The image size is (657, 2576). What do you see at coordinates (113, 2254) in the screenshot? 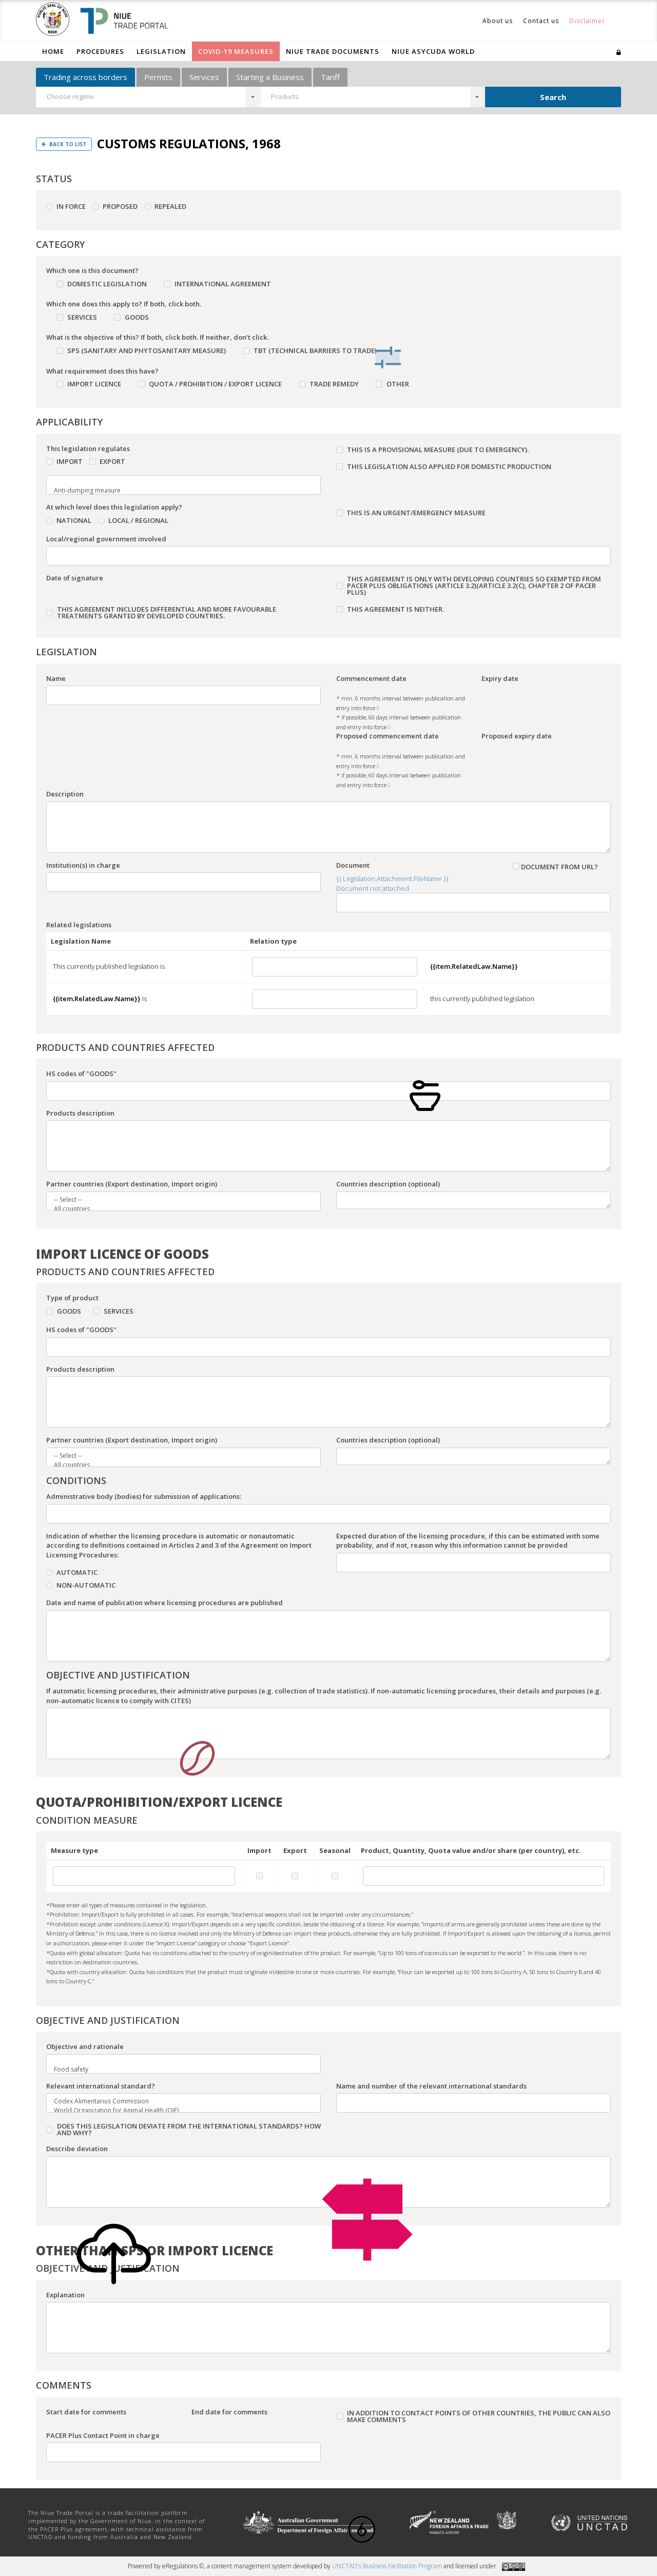
I see `upload a file to cloud storage` at bounding box center [113, 2254].